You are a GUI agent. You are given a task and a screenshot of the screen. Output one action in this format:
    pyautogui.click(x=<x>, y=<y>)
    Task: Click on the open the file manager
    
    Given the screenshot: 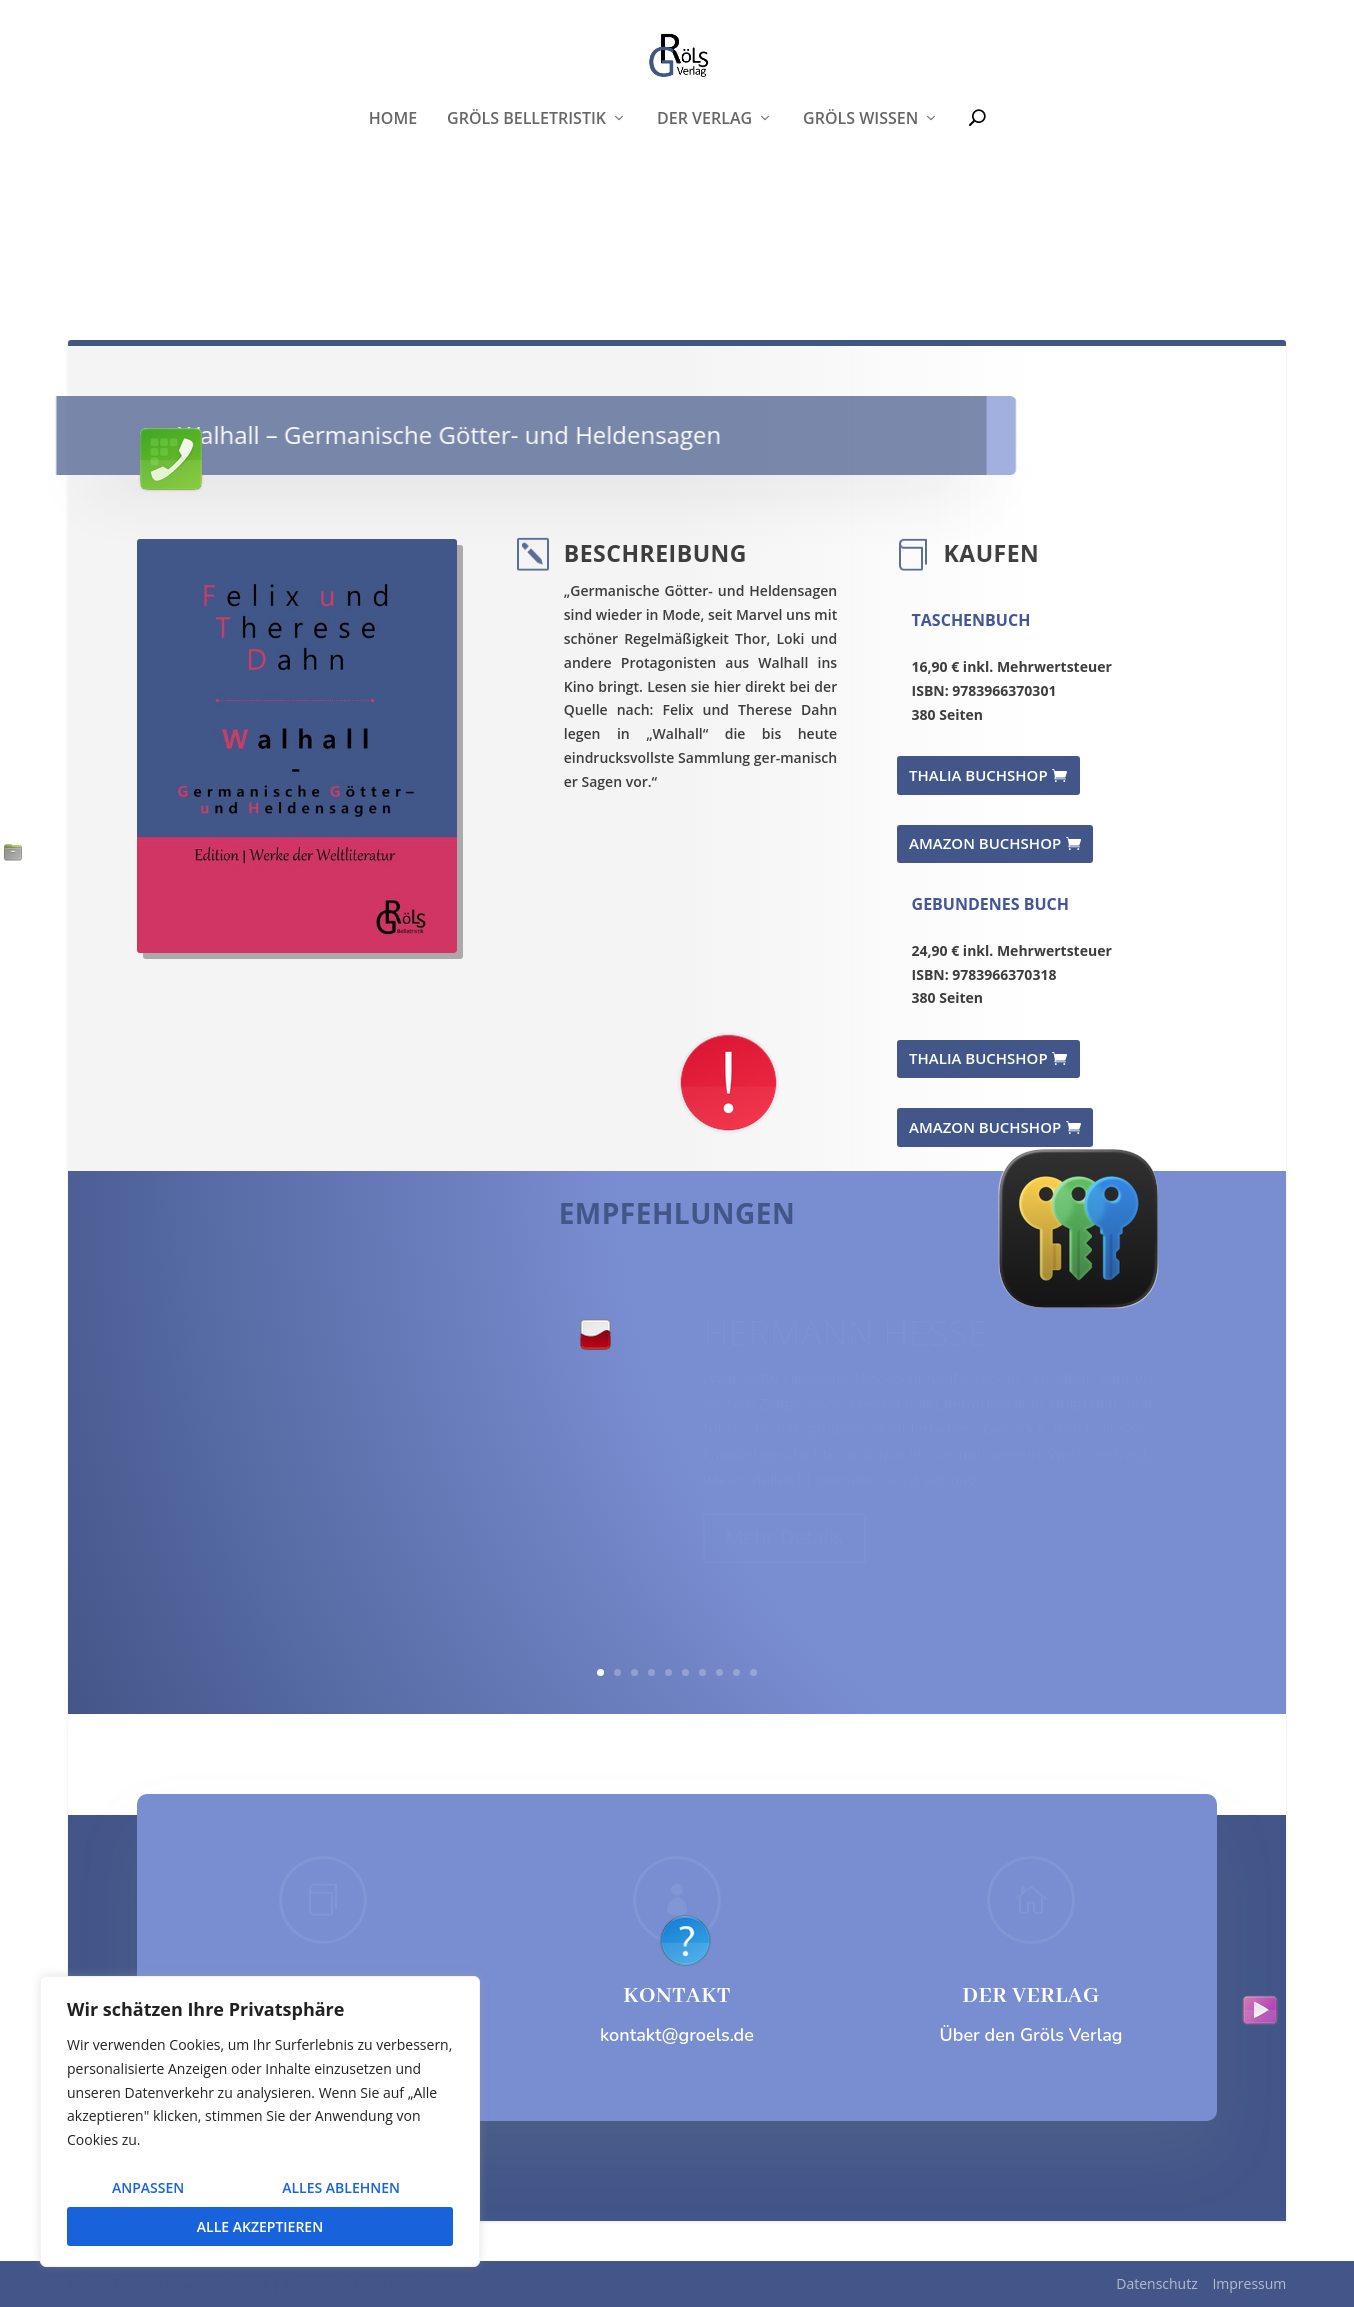 What is the action you would take?
    pyautogui.click(x=13, y=852)
    